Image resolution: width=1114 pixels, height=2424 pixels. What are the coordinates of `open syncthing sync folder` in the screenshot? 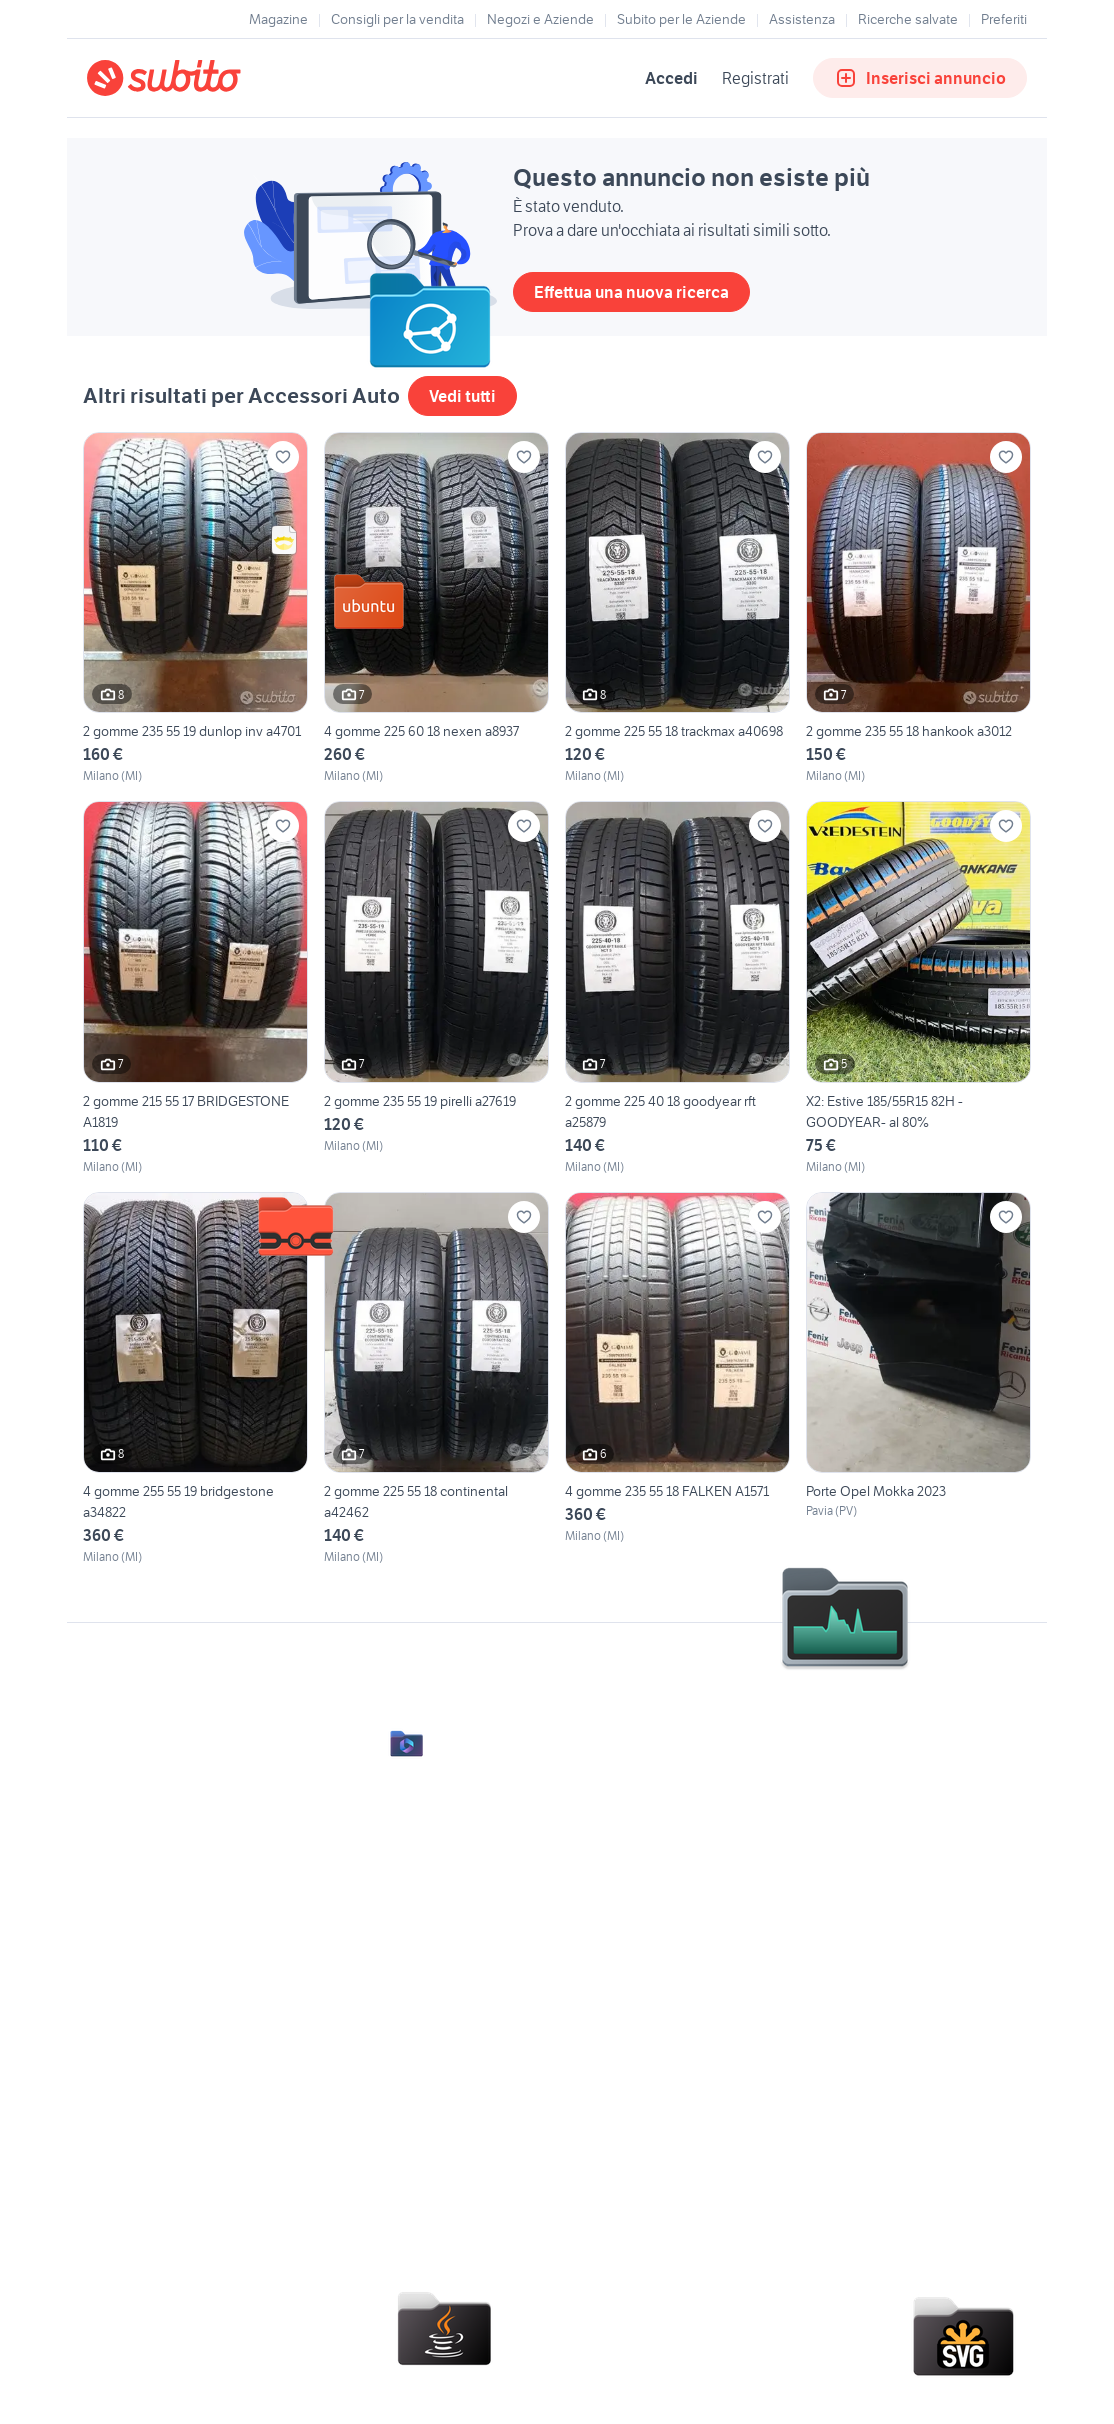 It's located at (429, 323).